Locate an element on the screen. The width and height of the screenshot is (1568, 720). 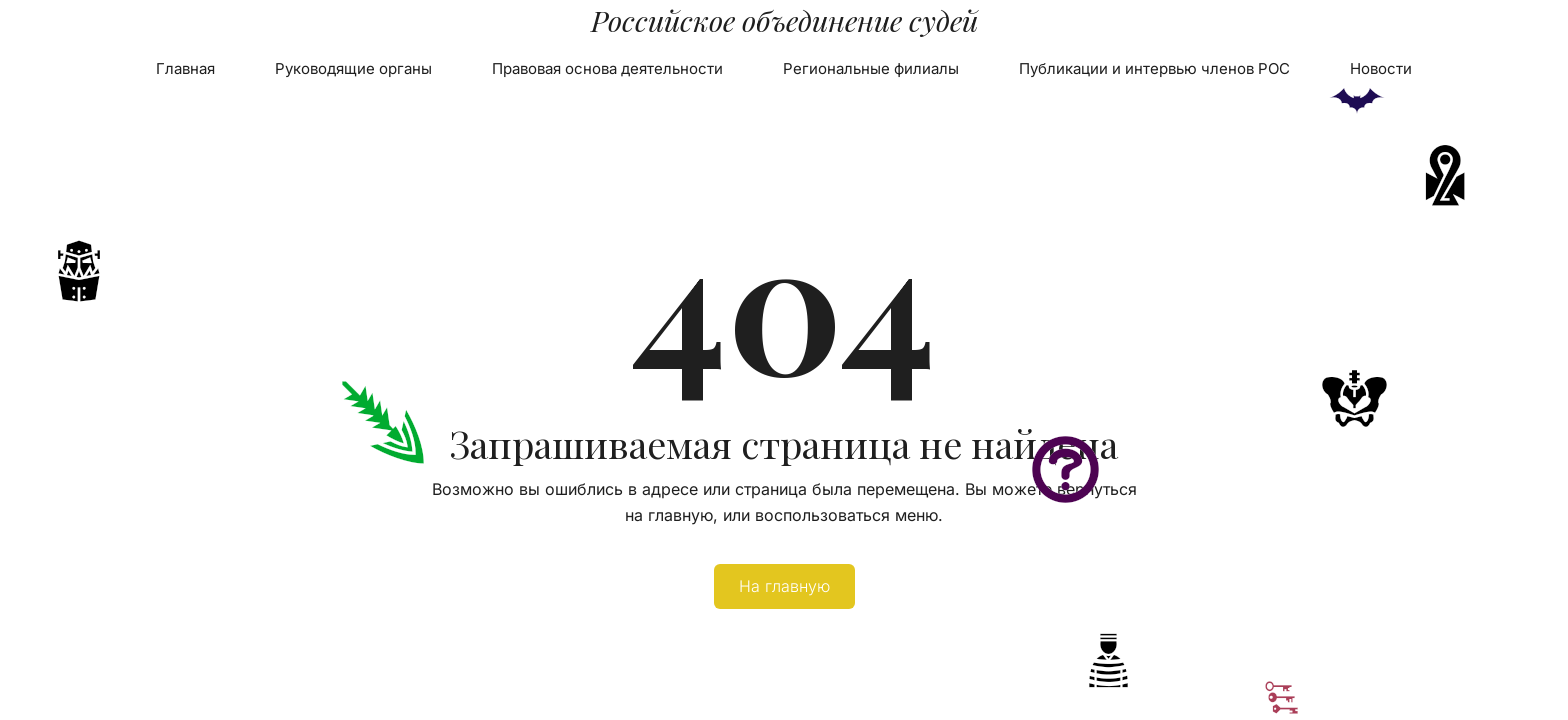
indicates halloween or spooky theme content is located at coordinates (1357, 101).